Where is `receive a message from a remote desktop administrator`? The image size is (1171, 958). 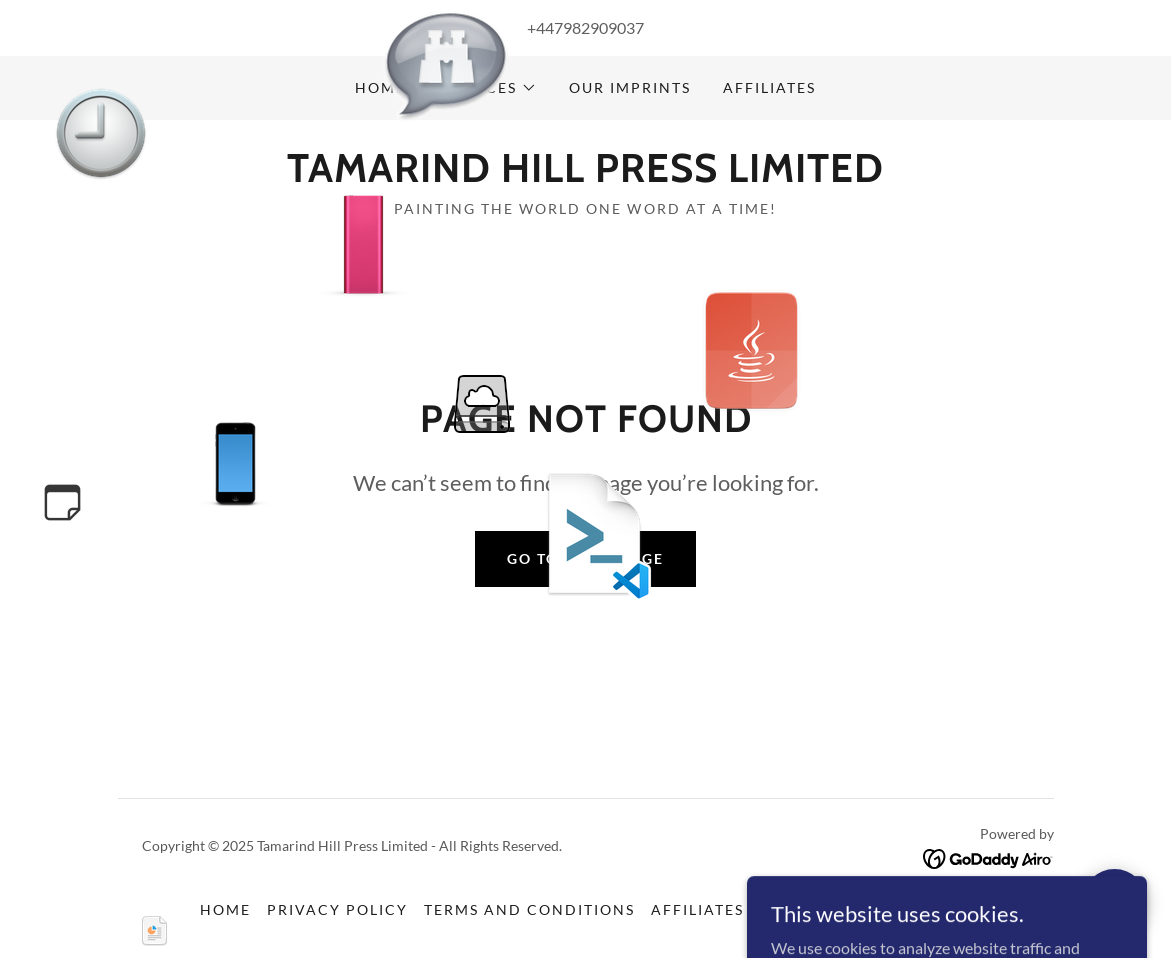 receive a message from a remote desktop administrator is located at coordinates (446, 76).